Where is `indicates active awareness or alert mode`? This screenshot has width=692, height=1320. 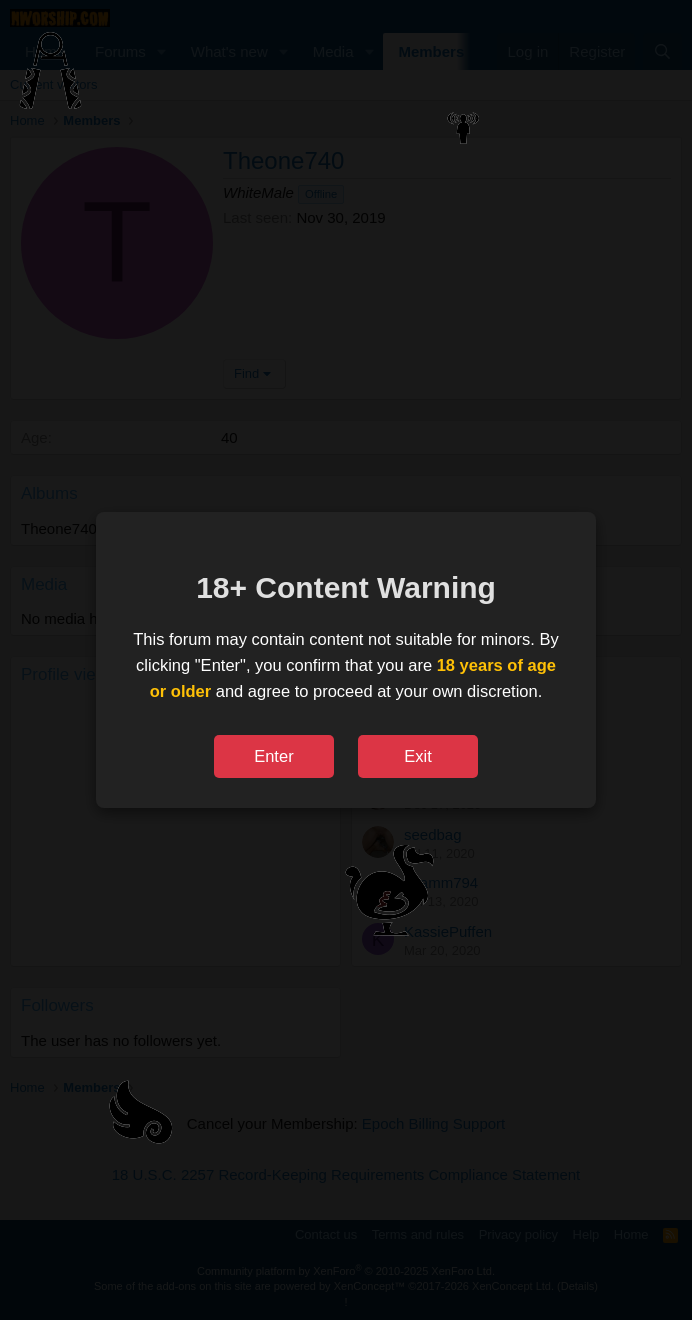 indicates active awareness or alert mode is located at coordinates (463, 128).